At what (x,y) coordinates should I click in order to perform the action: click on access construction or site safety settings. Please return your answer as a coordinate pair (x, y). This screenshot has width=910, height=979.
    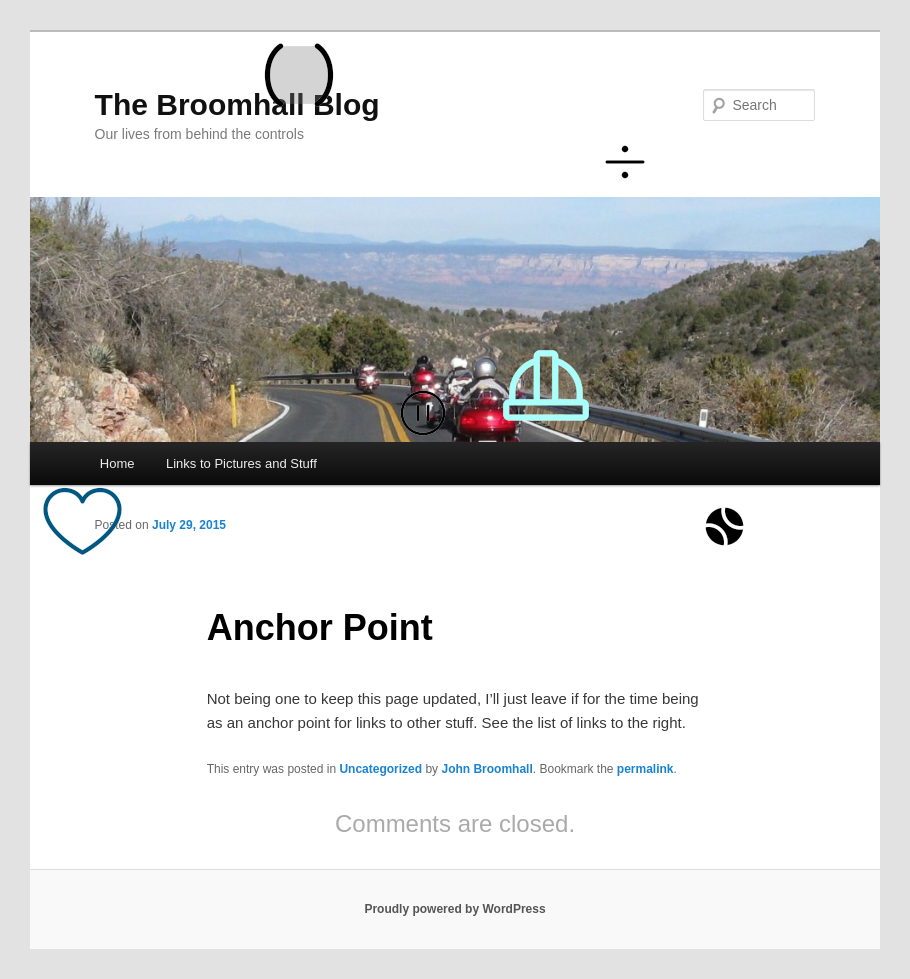
    Looking at the image, I should click on (546, 390).